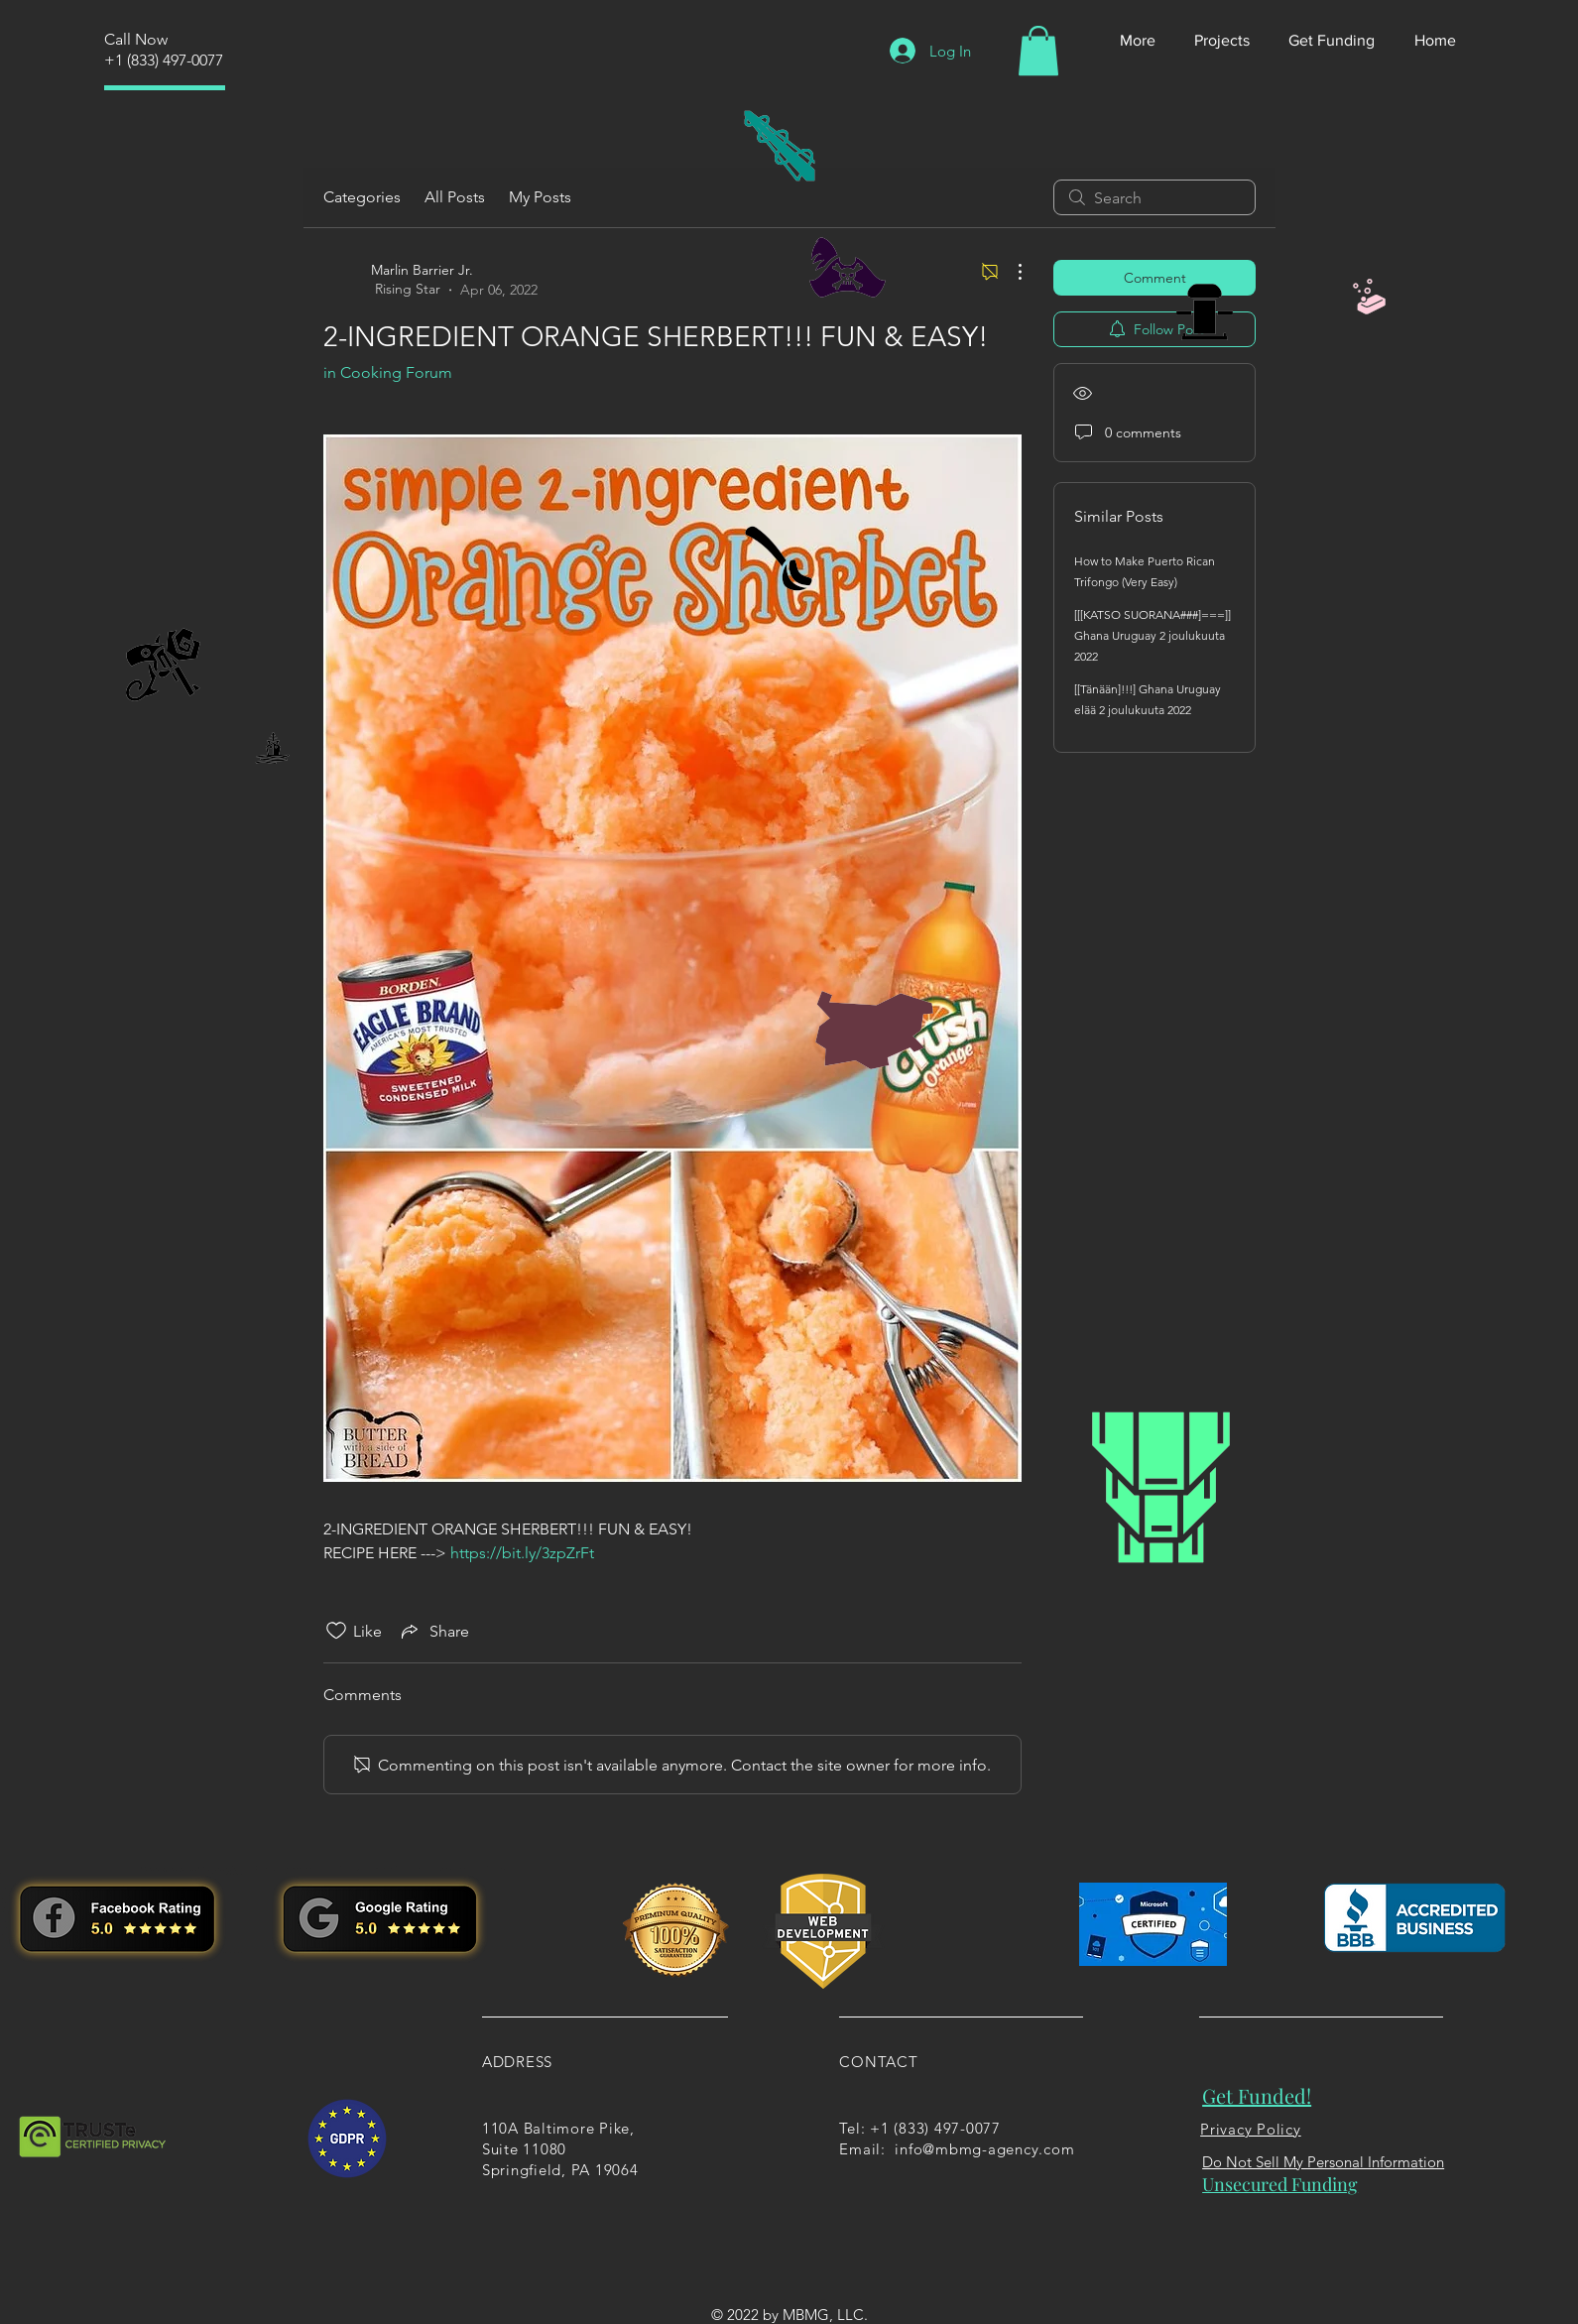 This screenshot has height=2324, width=1578. I want to click on equip metal scale armor, so click(1160, 1487).